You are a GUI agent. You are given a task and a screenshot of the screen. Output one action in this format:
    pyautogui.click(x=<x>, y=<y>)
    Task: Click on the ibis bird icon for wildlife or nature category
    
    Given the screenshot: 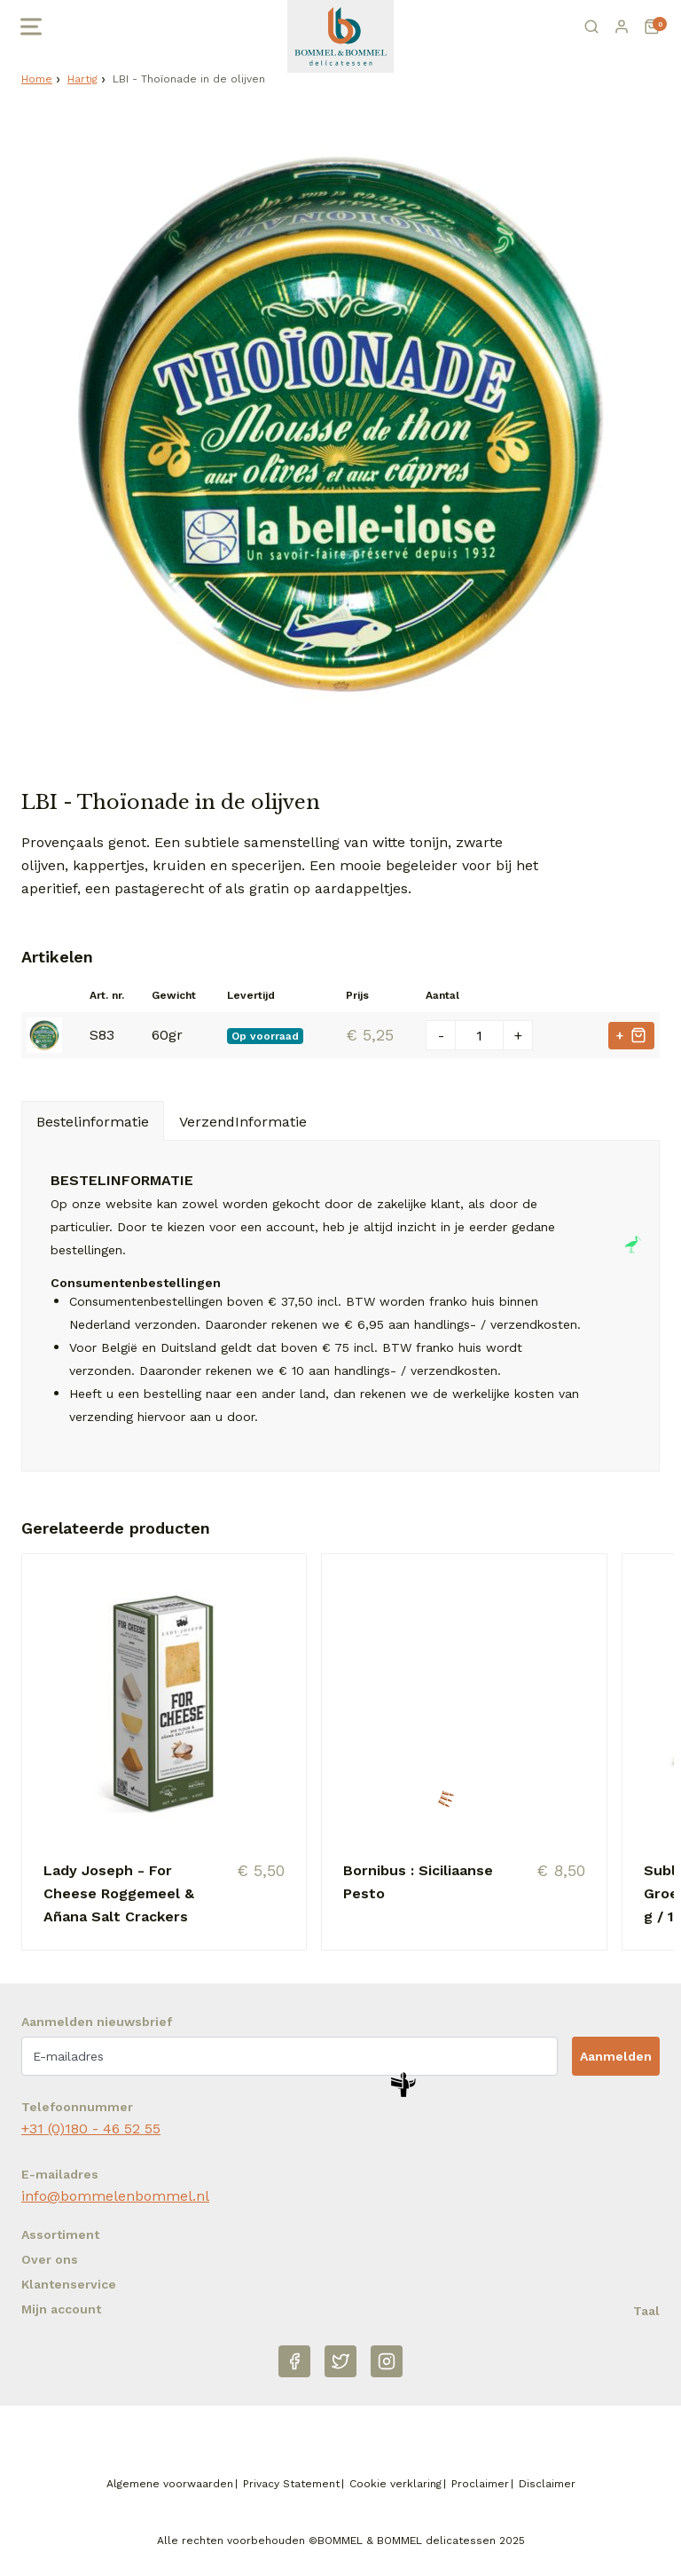 What is the action you would take?
    pyautogui.click(x=633, y=1245)
    